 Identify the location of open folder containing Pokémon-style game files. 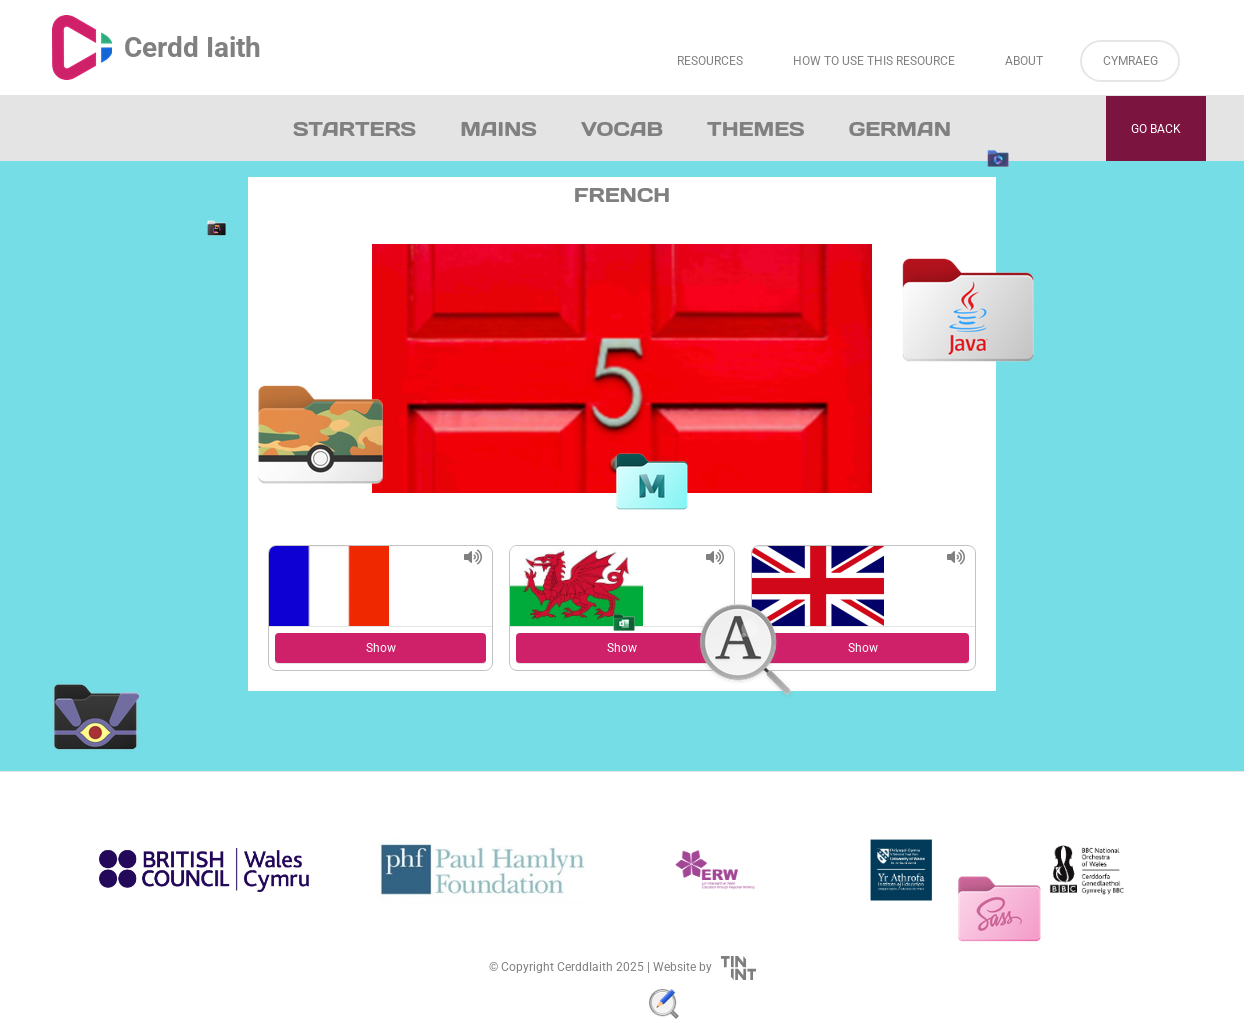
(95, 719).